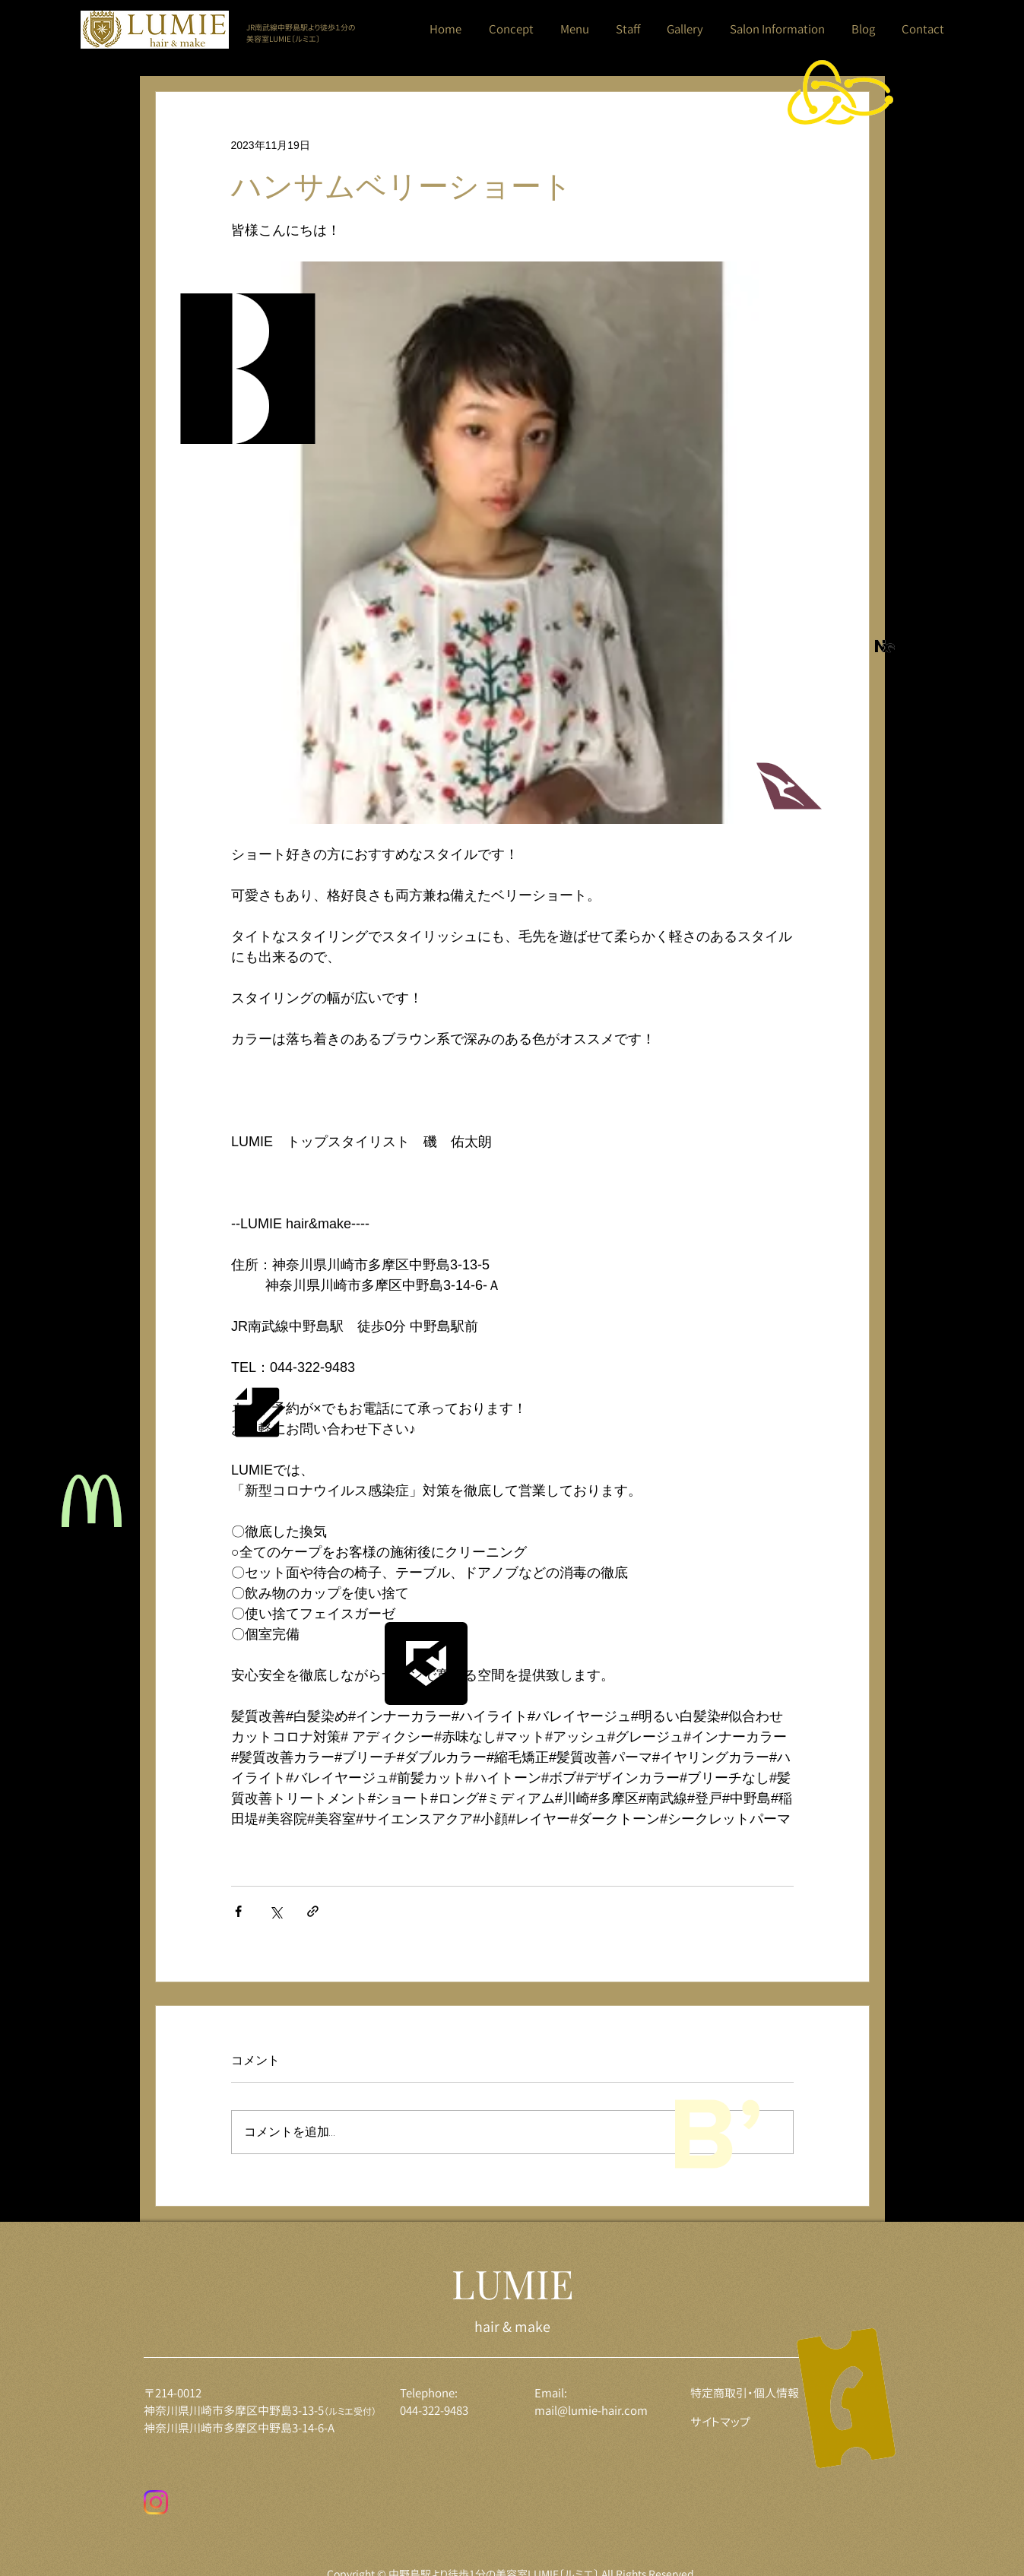 The image size is (1024, 2576). I want to click on open the Backstage casting app, so click(248, 369).